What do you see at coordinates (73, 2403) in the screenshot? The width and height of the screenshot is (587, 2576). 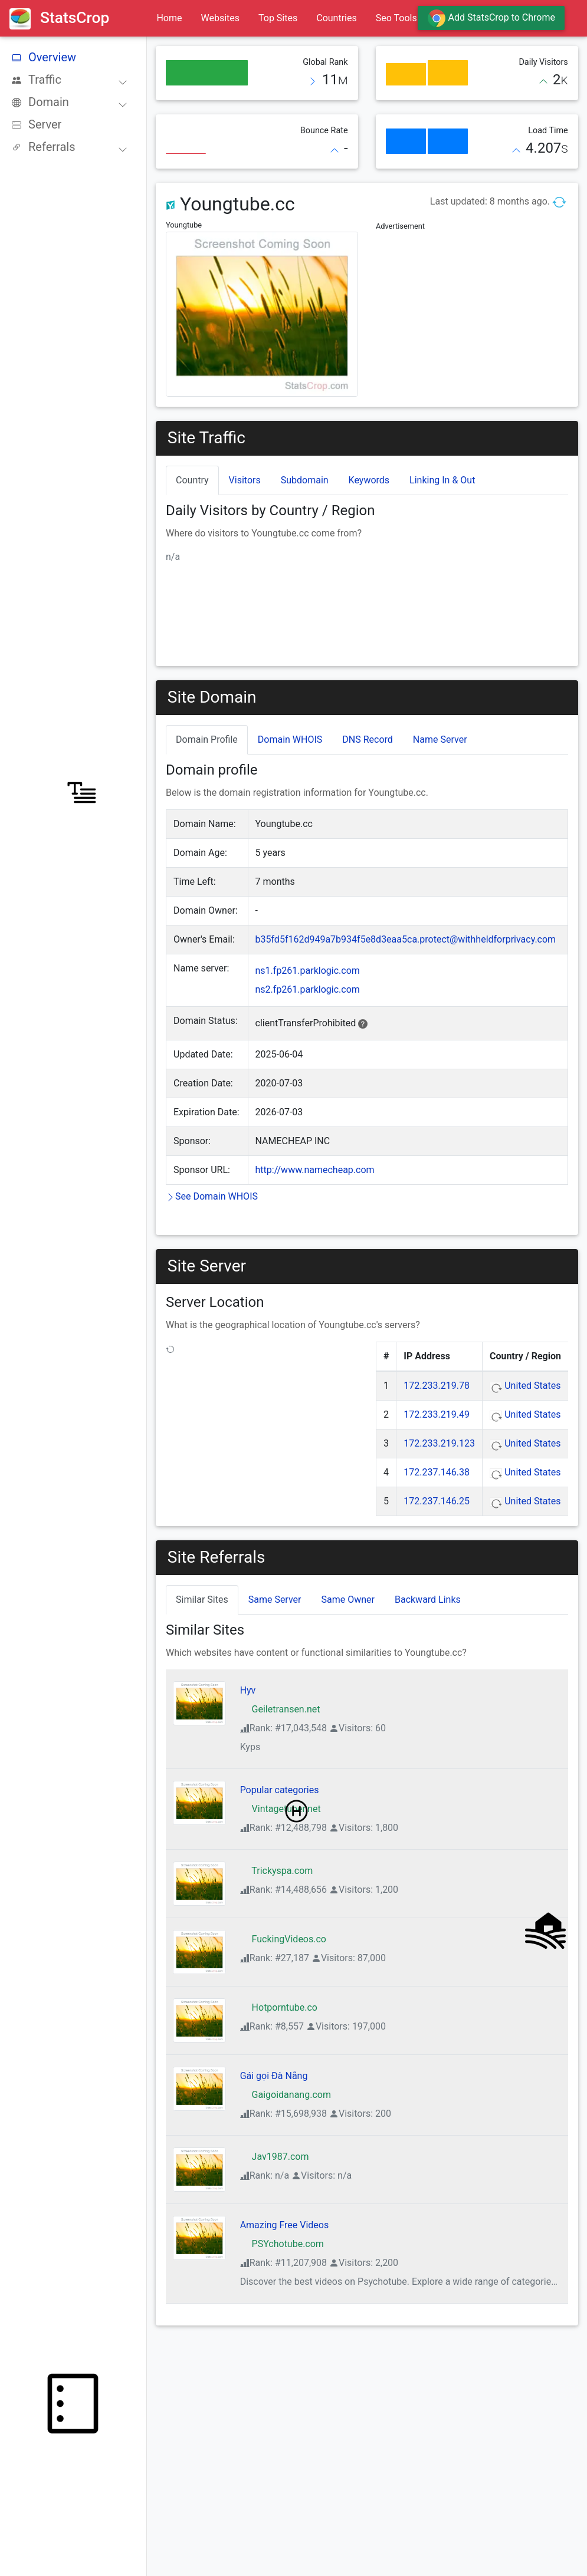 I see `view screenplay or script documents` at bounding box center [73, 2403].